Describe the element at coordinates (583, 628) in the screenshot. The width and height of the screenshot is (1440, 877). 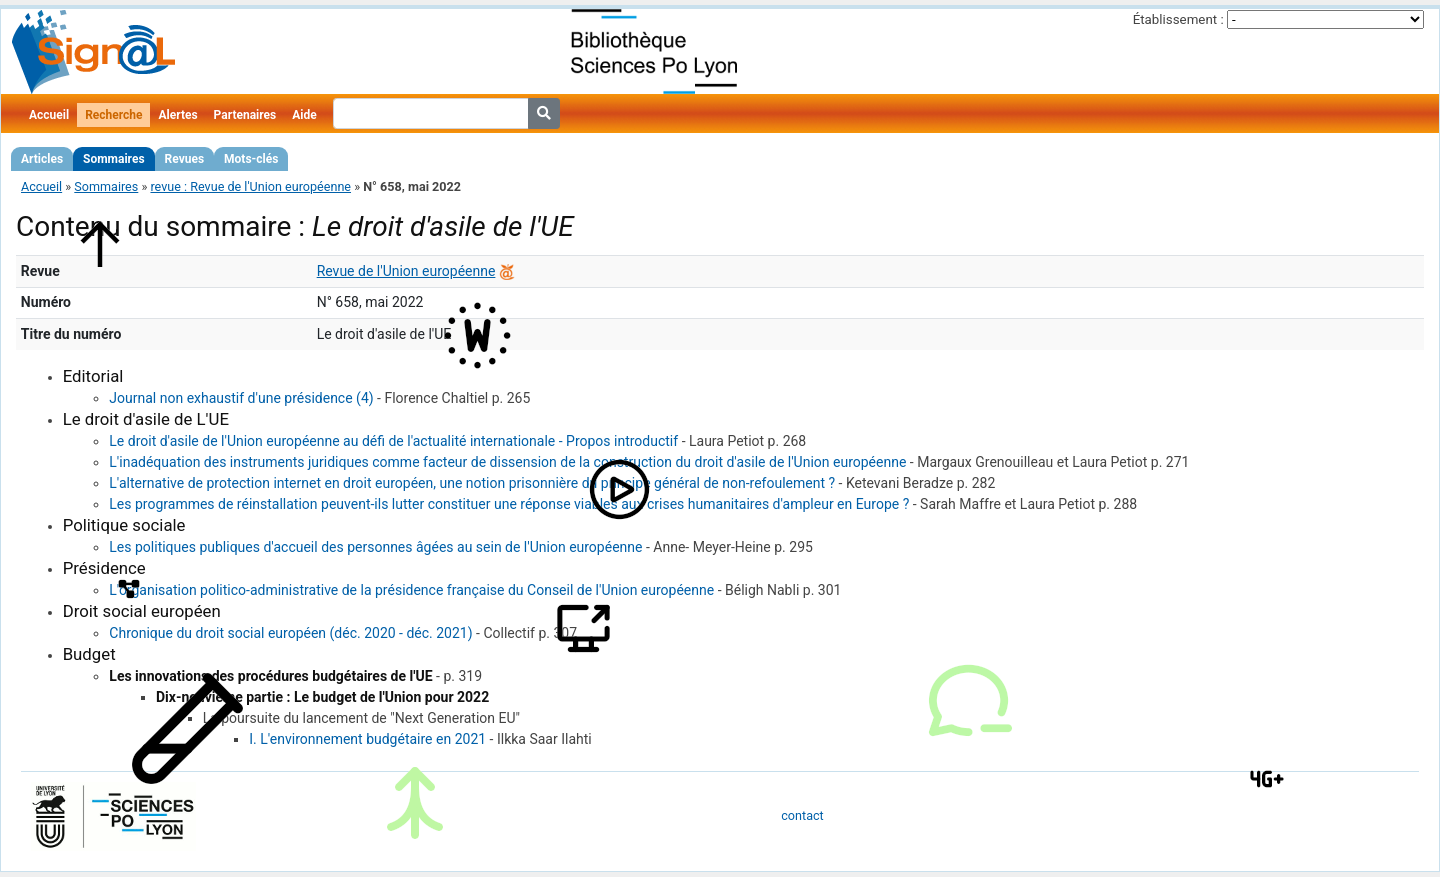
I see `share your screen with others` at that location.